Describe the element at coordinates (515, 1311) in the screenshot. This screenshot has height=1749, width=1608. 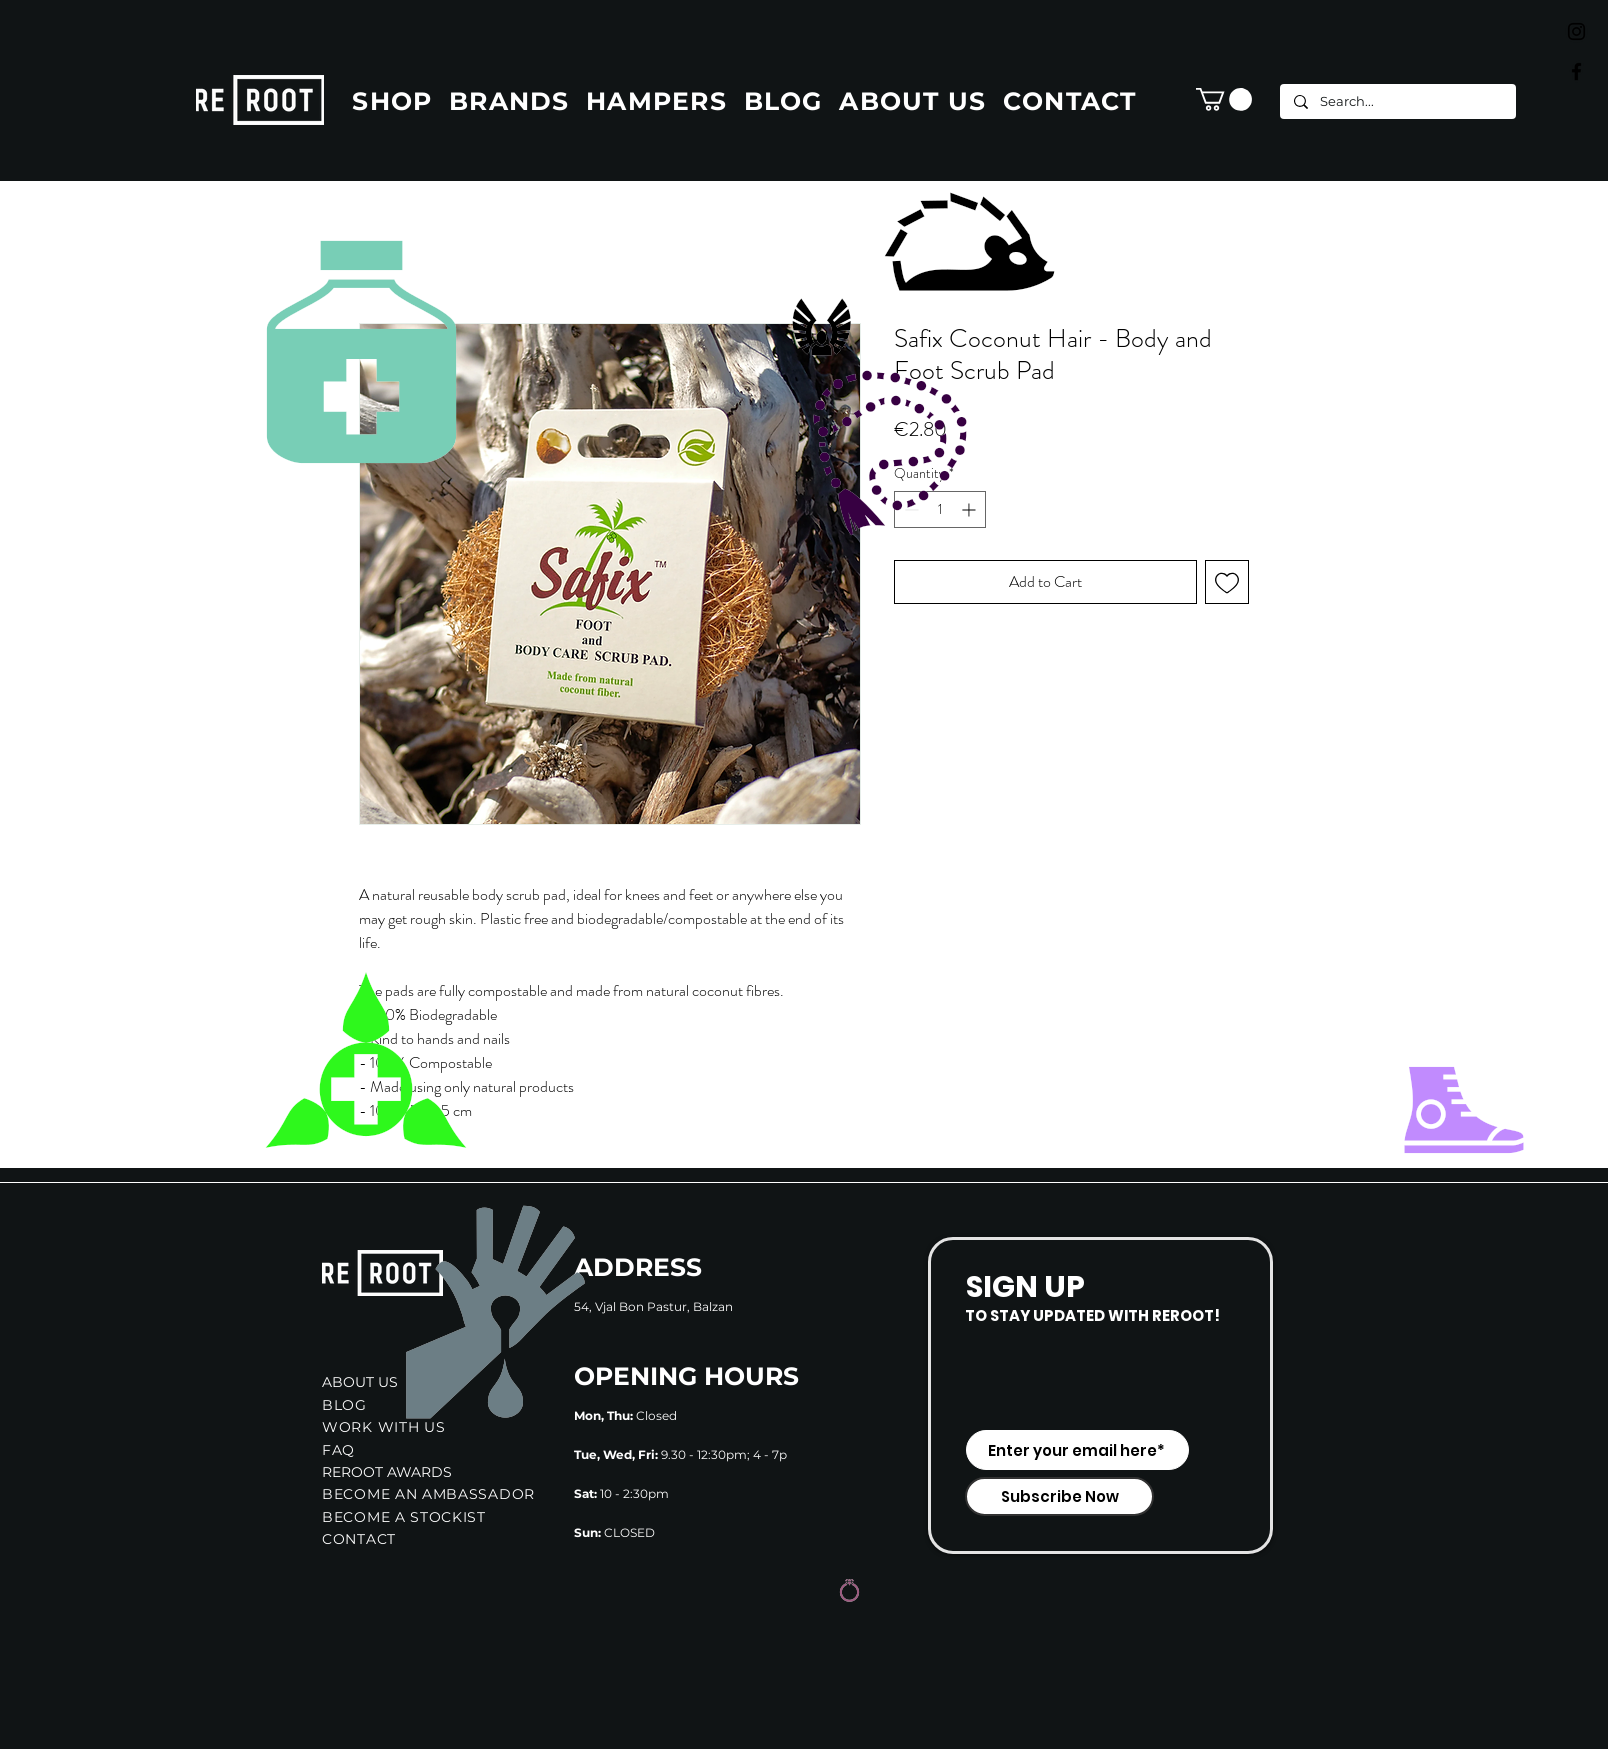
I see `indicates a stigmata or sacred wound status effect` at that location.